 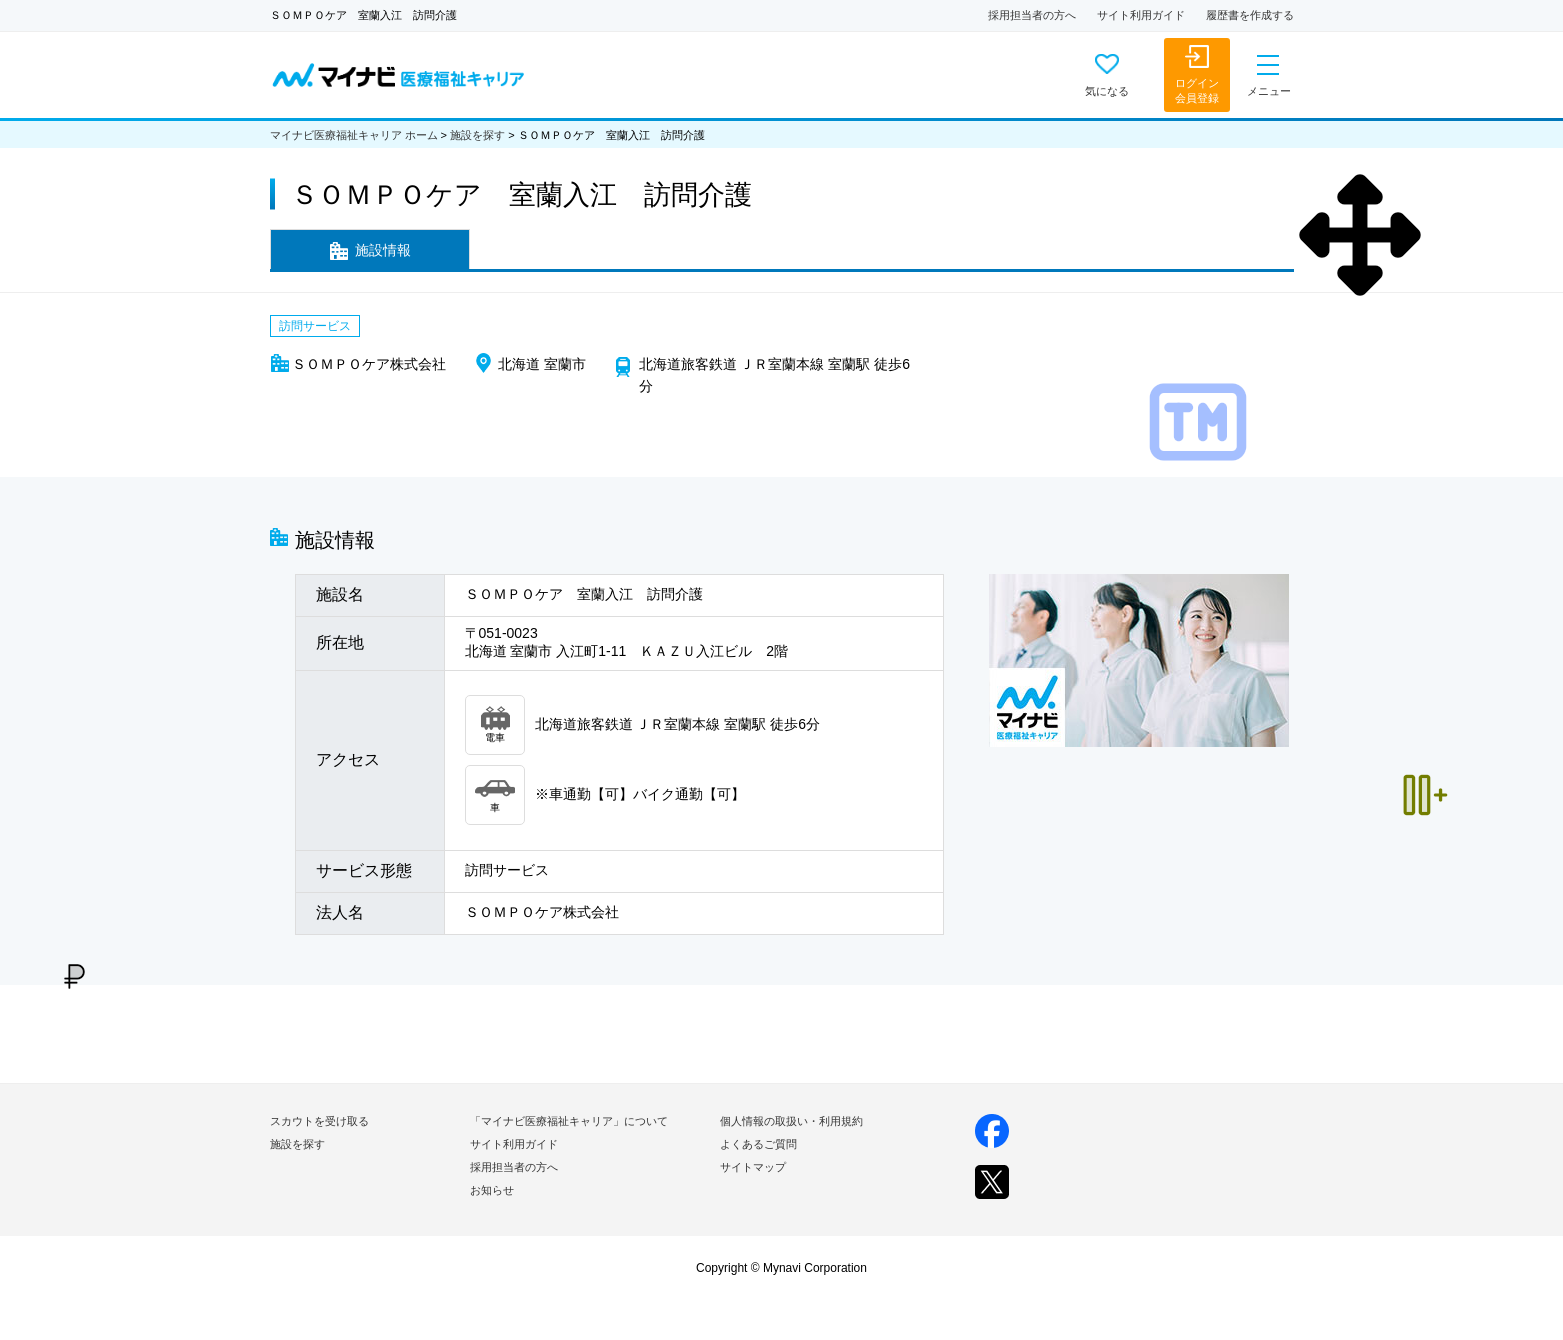 I want to click on move or reposition an element, so click(x=1360, y=235).